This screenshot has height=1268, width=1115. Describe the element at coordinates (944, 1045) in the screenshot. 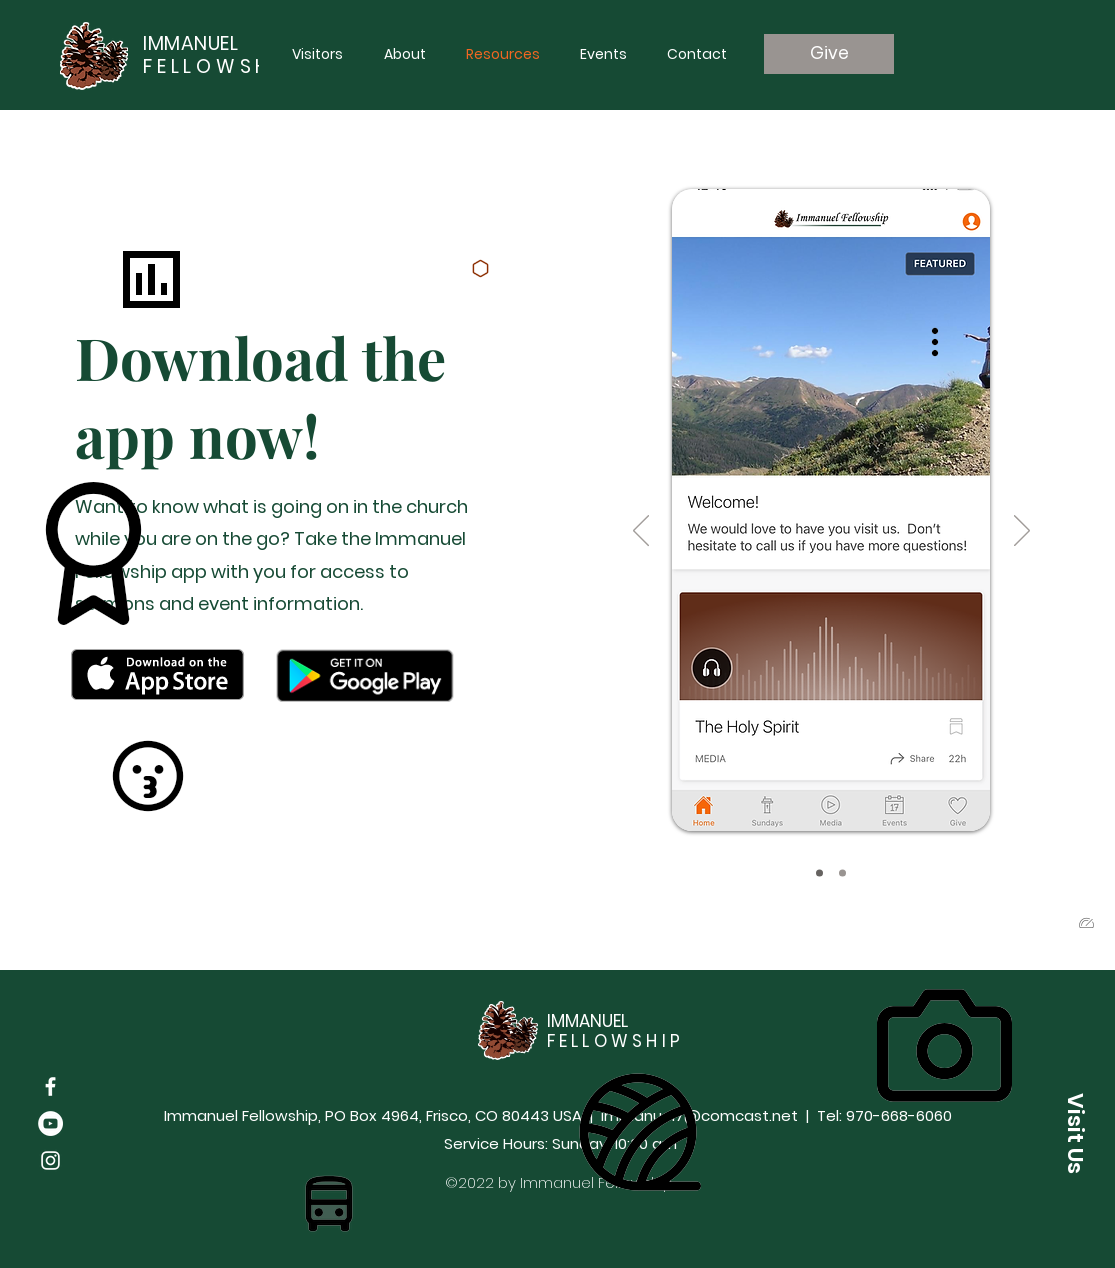

I see `take a photo` at that location.